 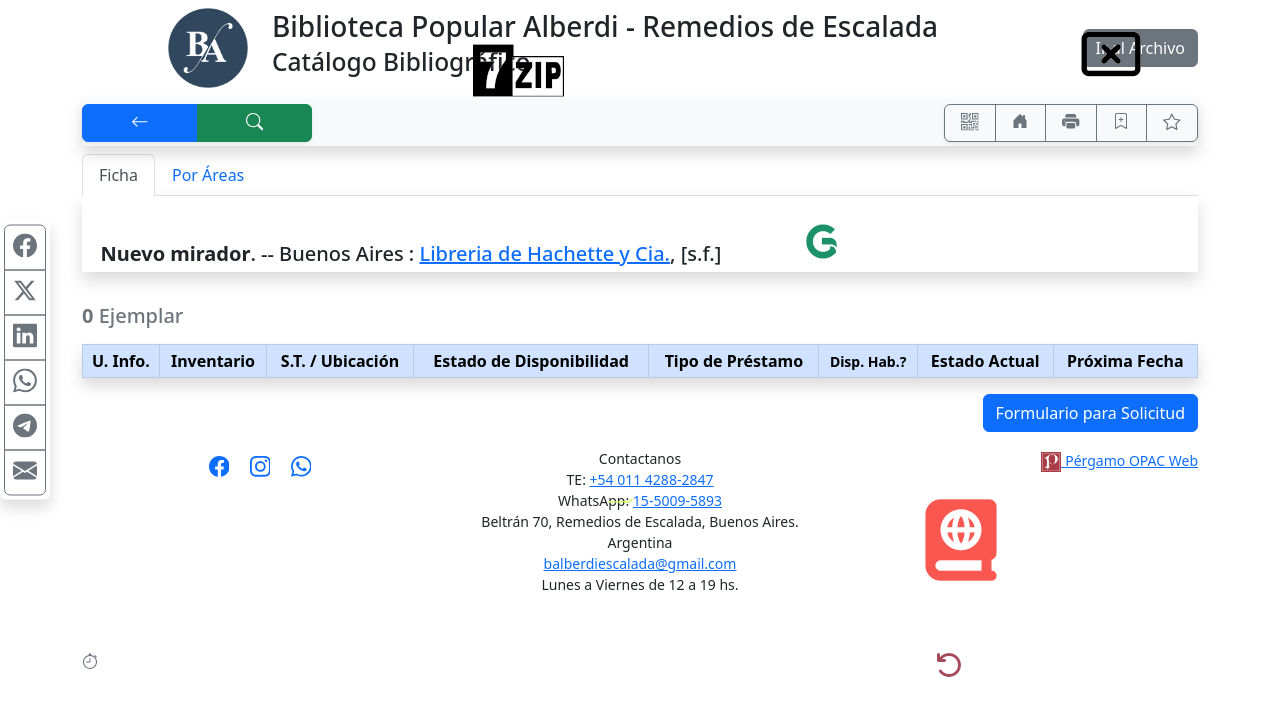 I want to click on McLaren brand logo, so click(x=620, y=501).